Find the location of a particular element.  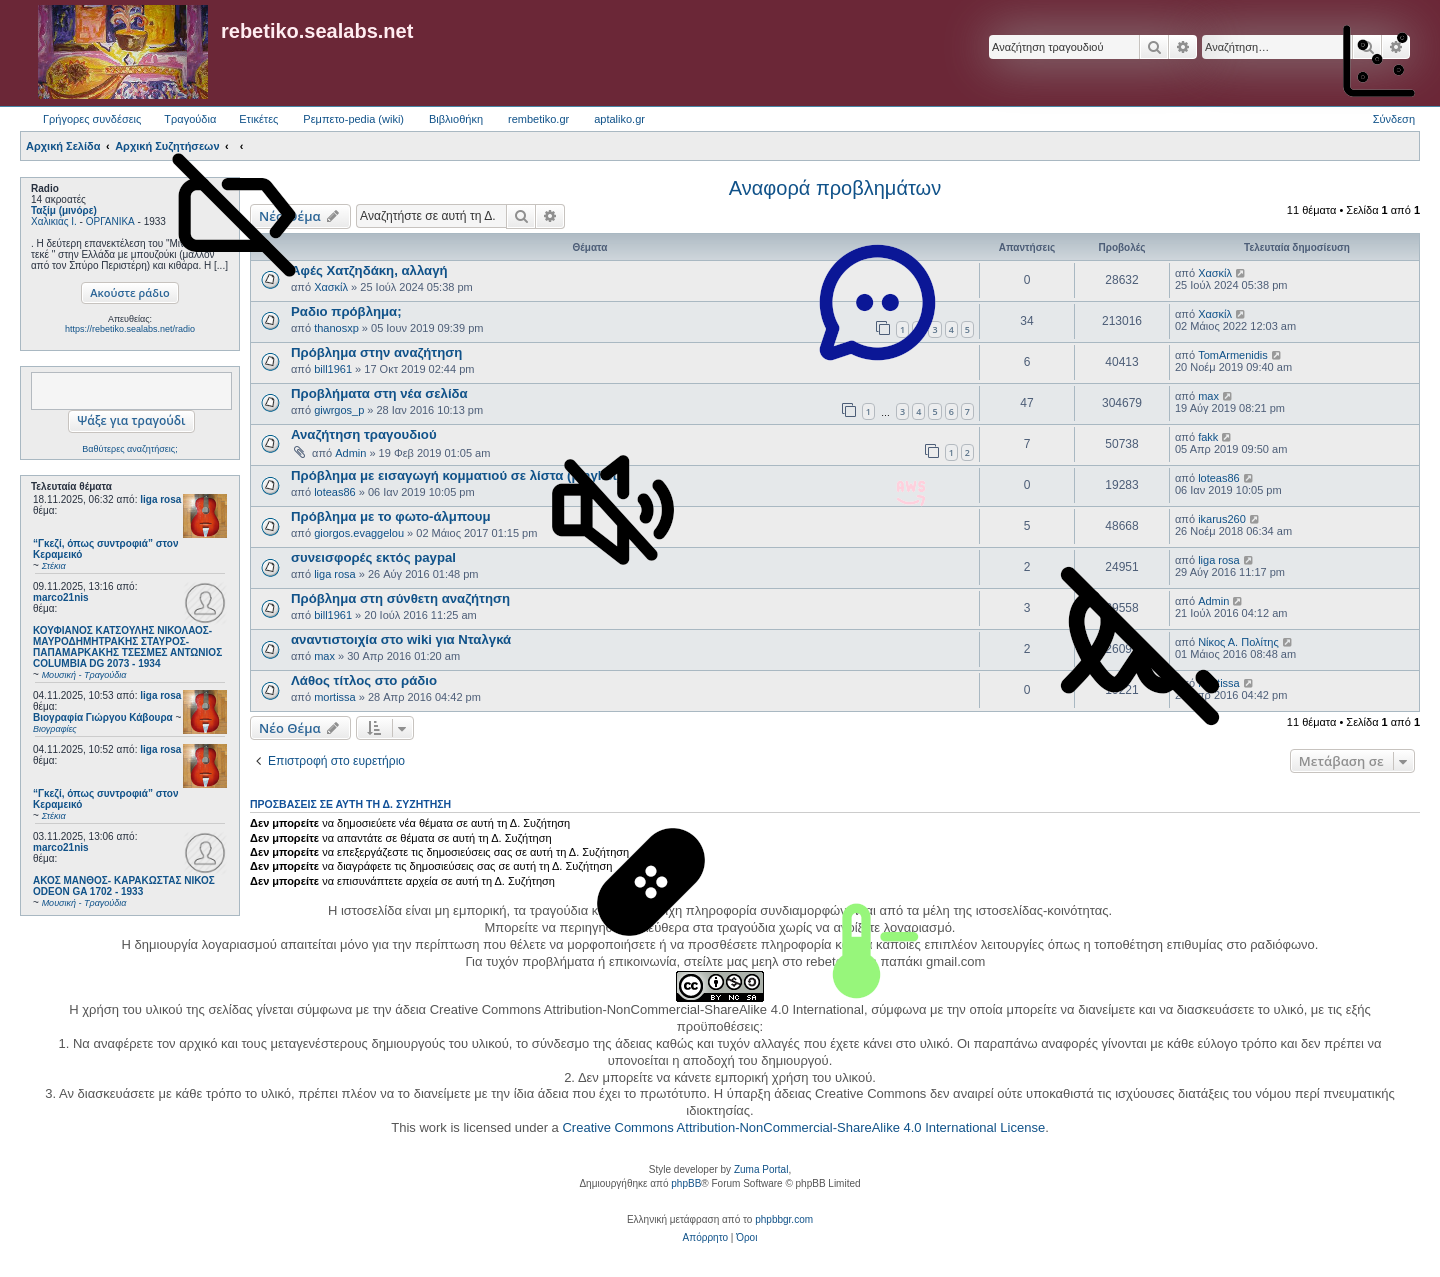

open messaging or chat is located at coordinates (877, 302).